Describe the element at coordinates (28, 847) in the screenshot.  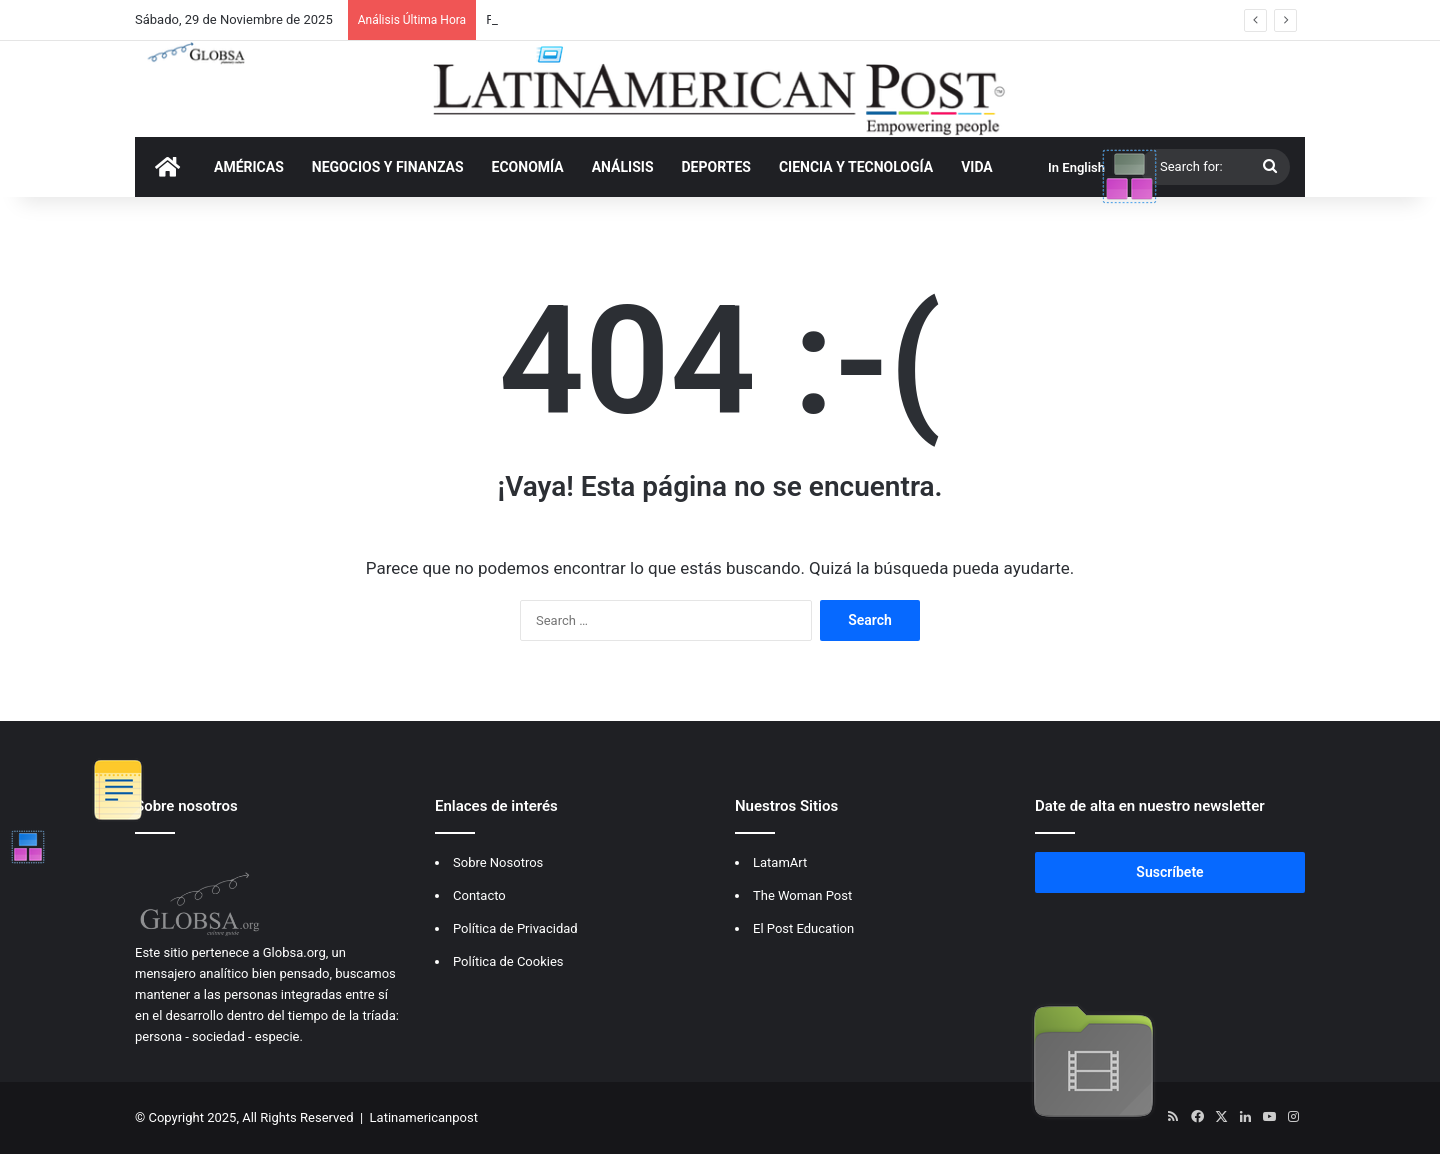
I see `select all items in the current view` at that location.